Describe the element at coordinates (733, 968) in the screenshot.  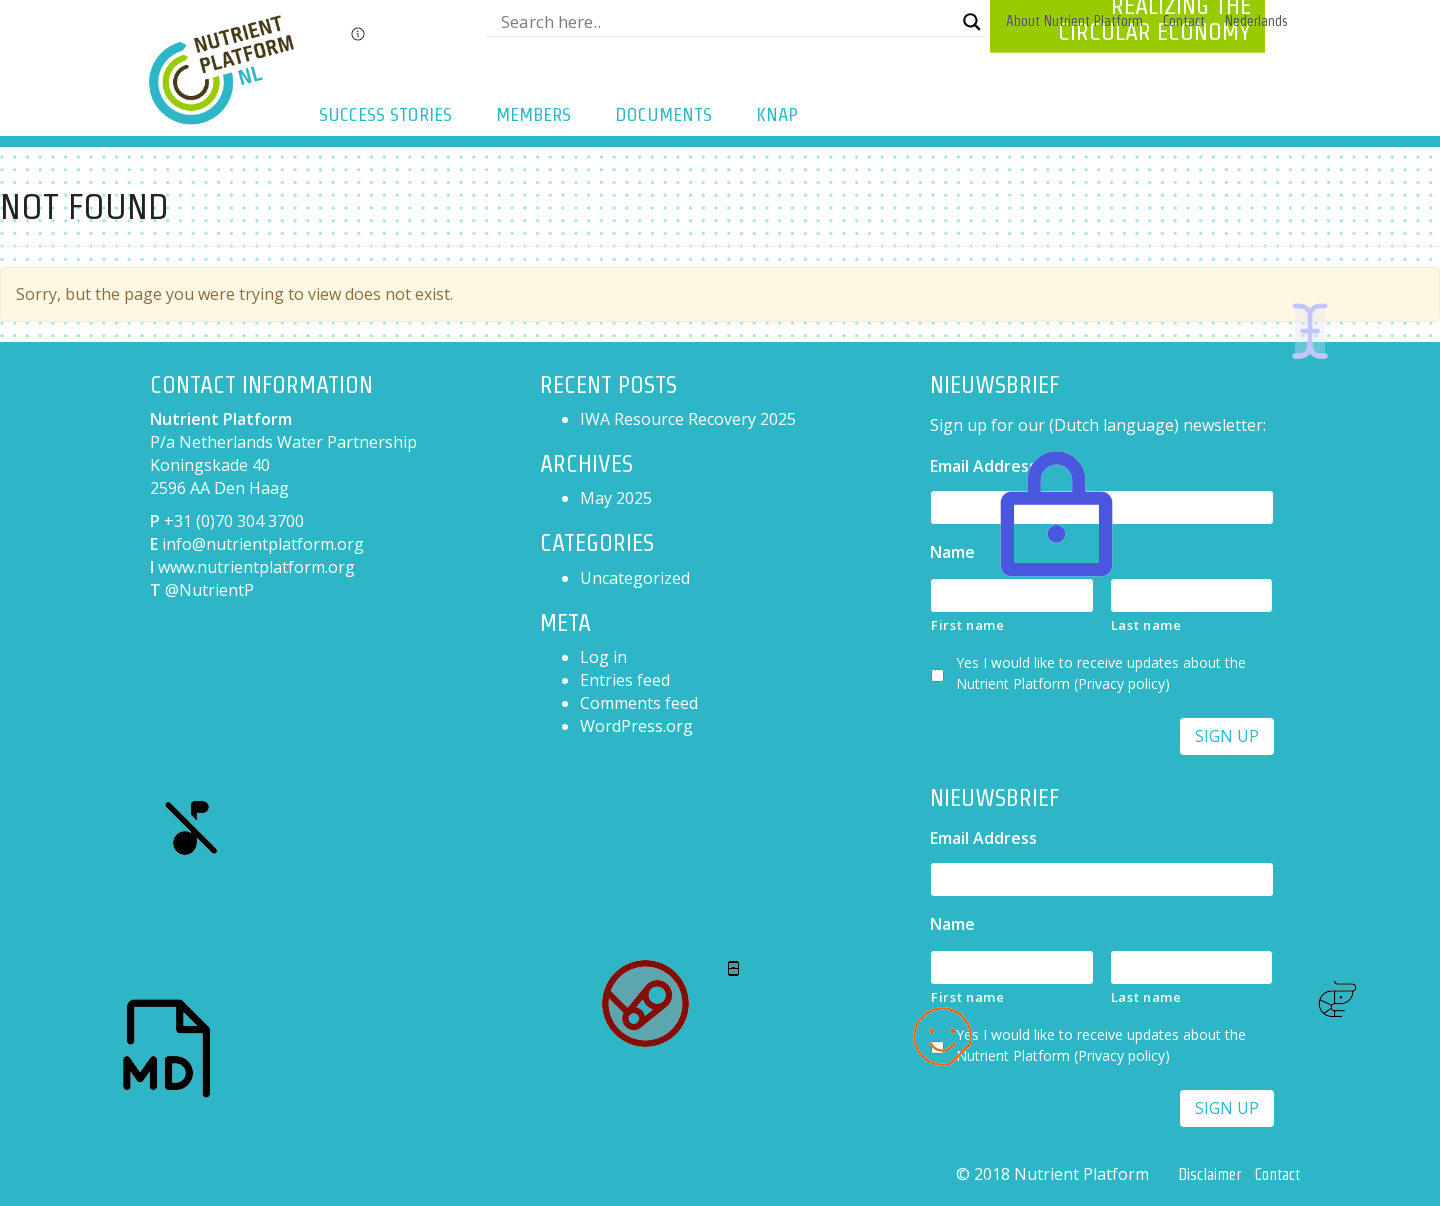
I see `view window sensor status` at that location.